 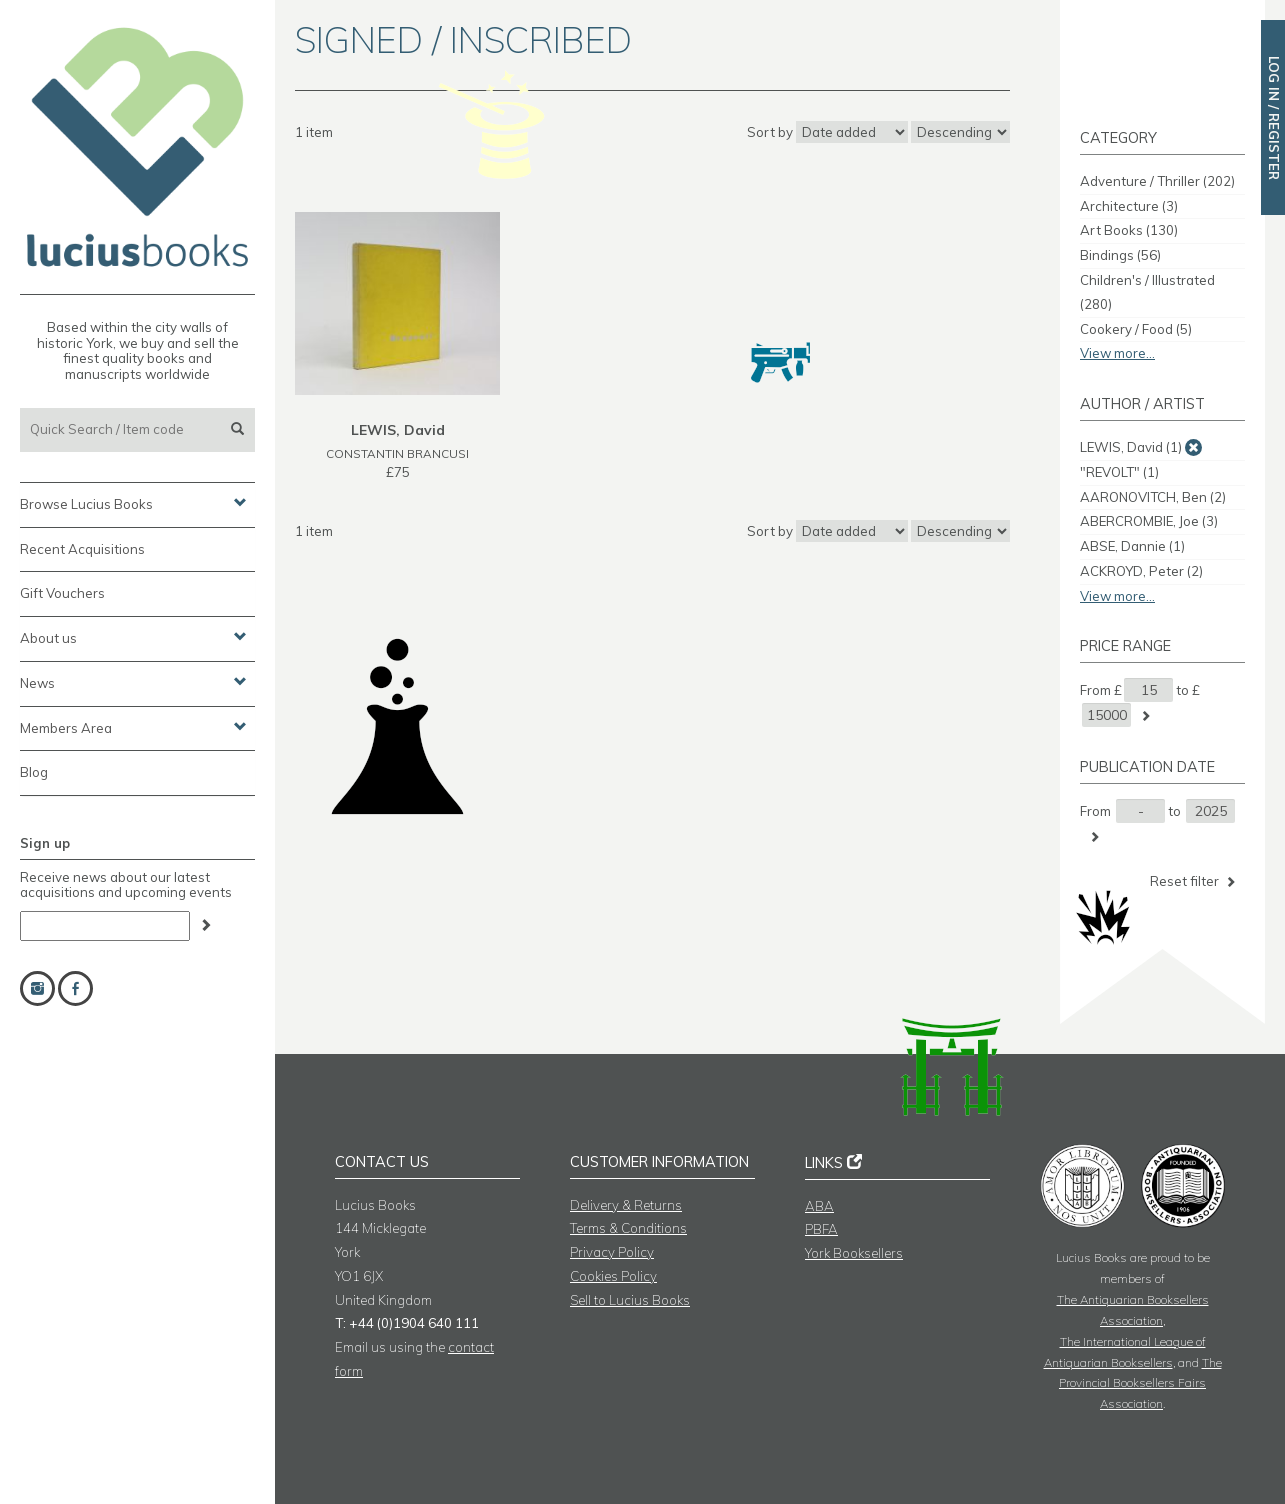 I want to click on access japanese cultural or religious content, so click(x=952, y=1064).